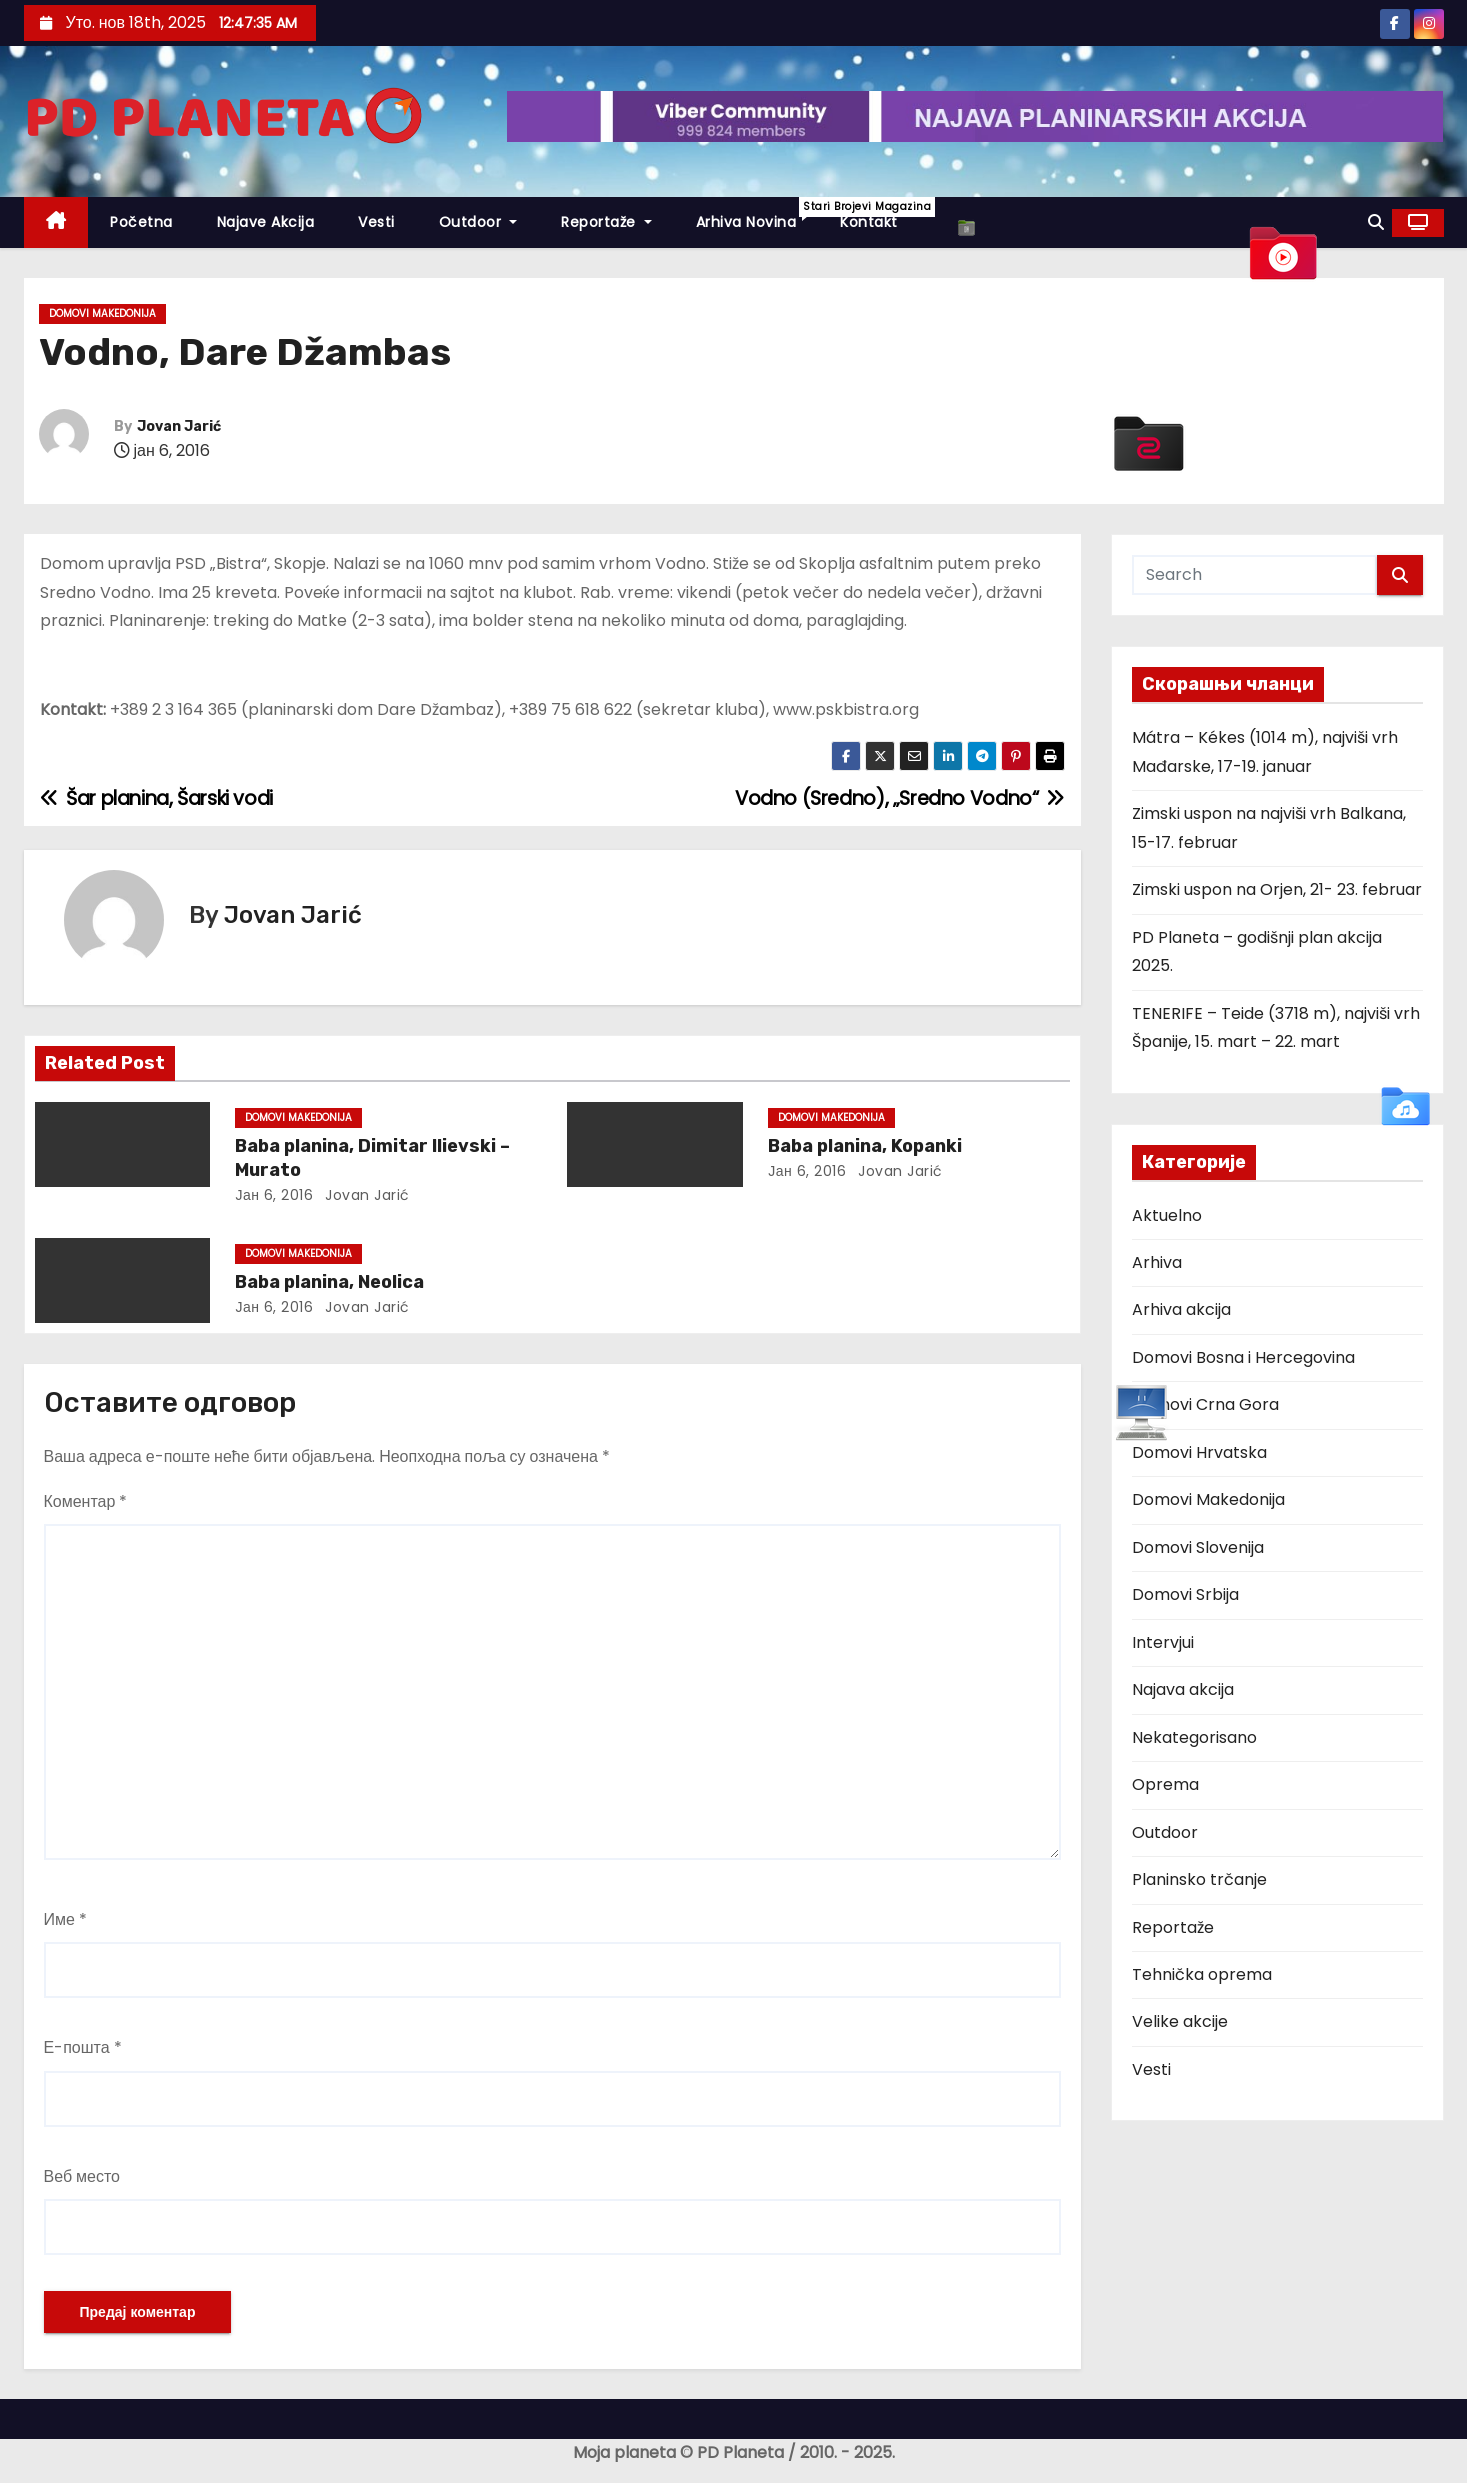 This screenshot has height=2483, width=1467. What do you see at coordinates (1148, 445) in the screenshot?
I see `folder containing BenQ ZOWIE gaming peripherals software or drivers` at bounding box center [1148, 445].